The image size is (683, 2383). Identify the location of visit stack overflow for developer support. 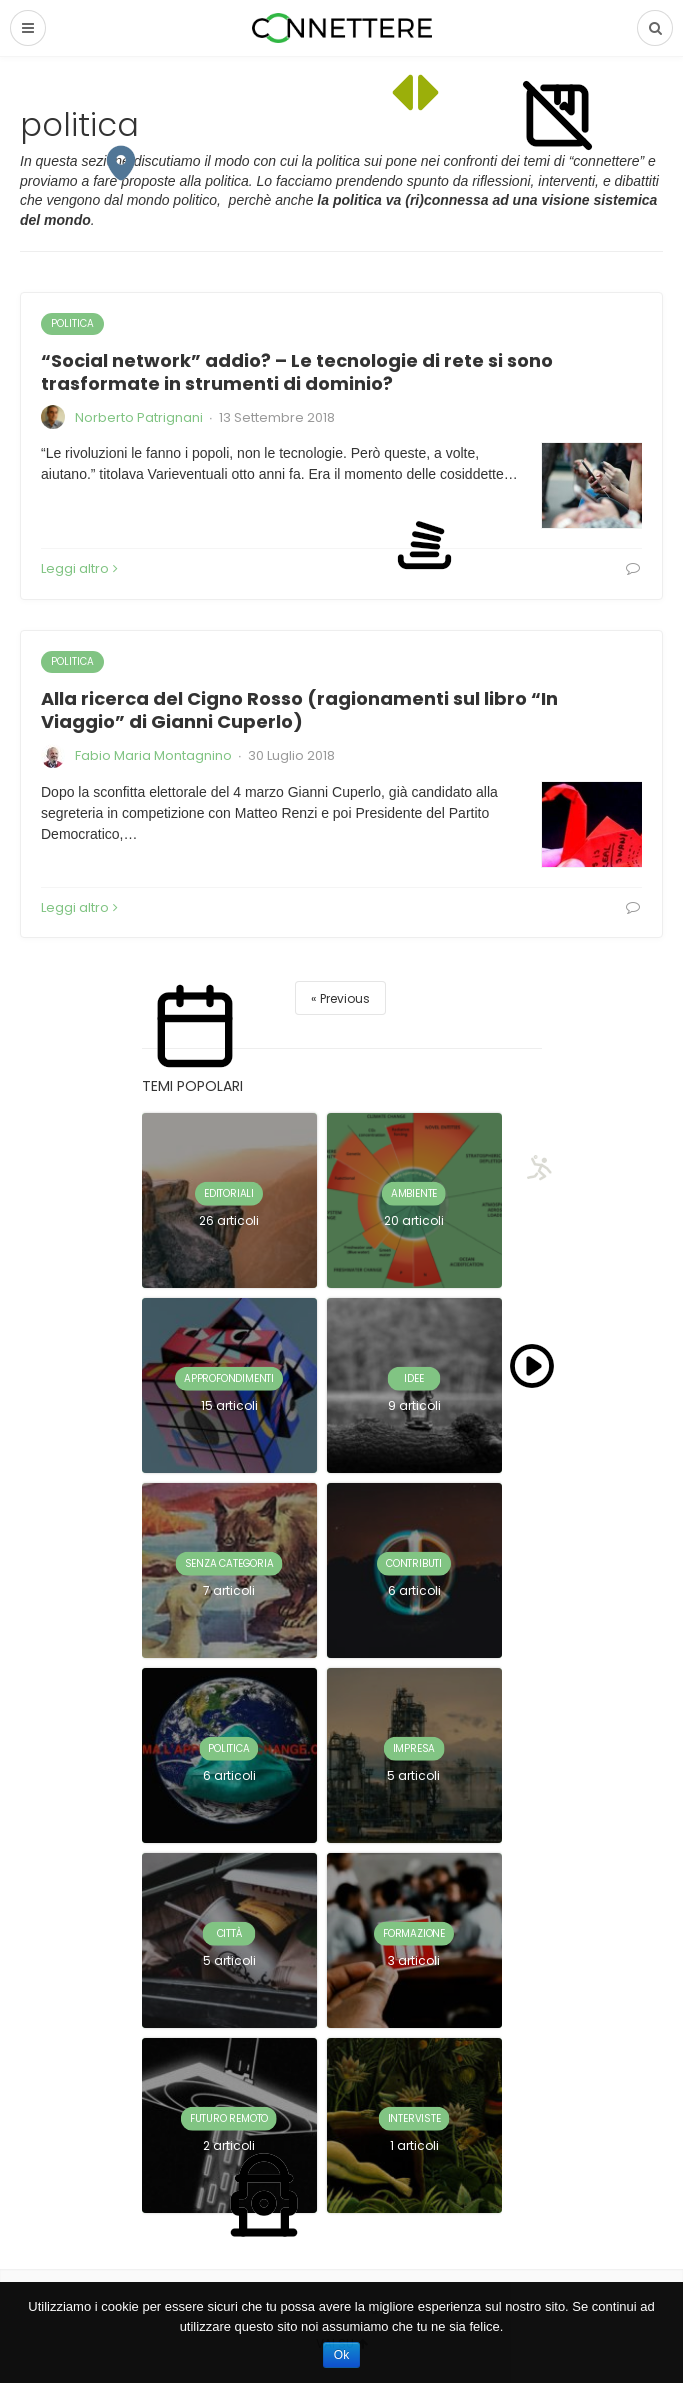
(424, 542).